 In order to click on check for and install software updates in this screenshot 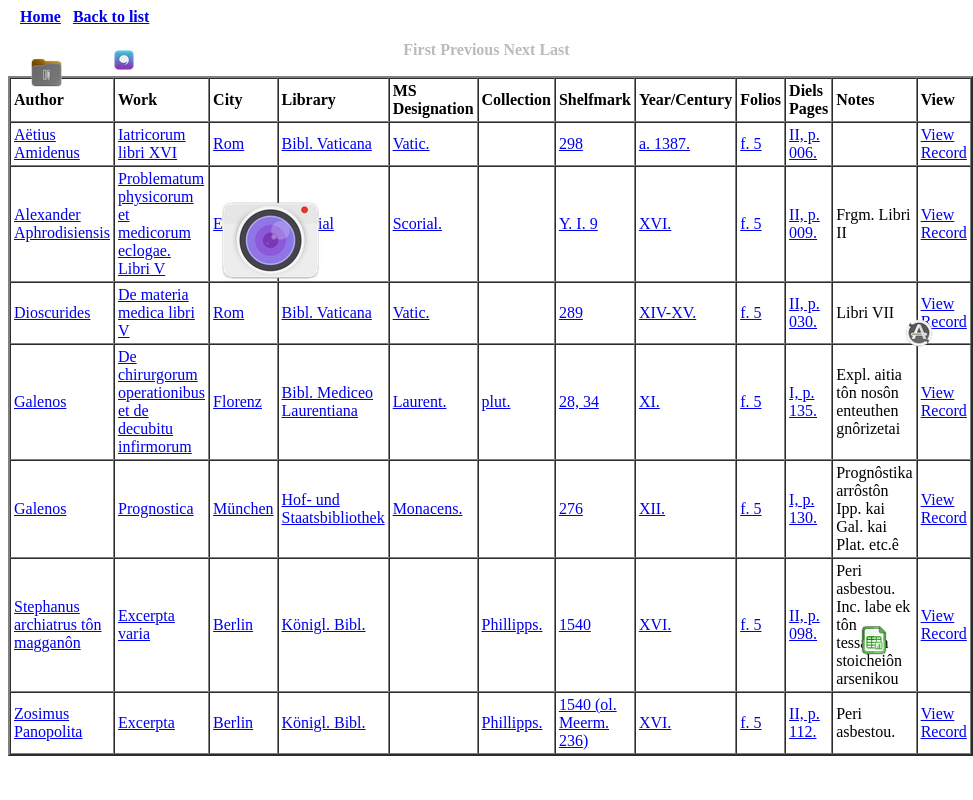, I will do `click(919, 333)`.